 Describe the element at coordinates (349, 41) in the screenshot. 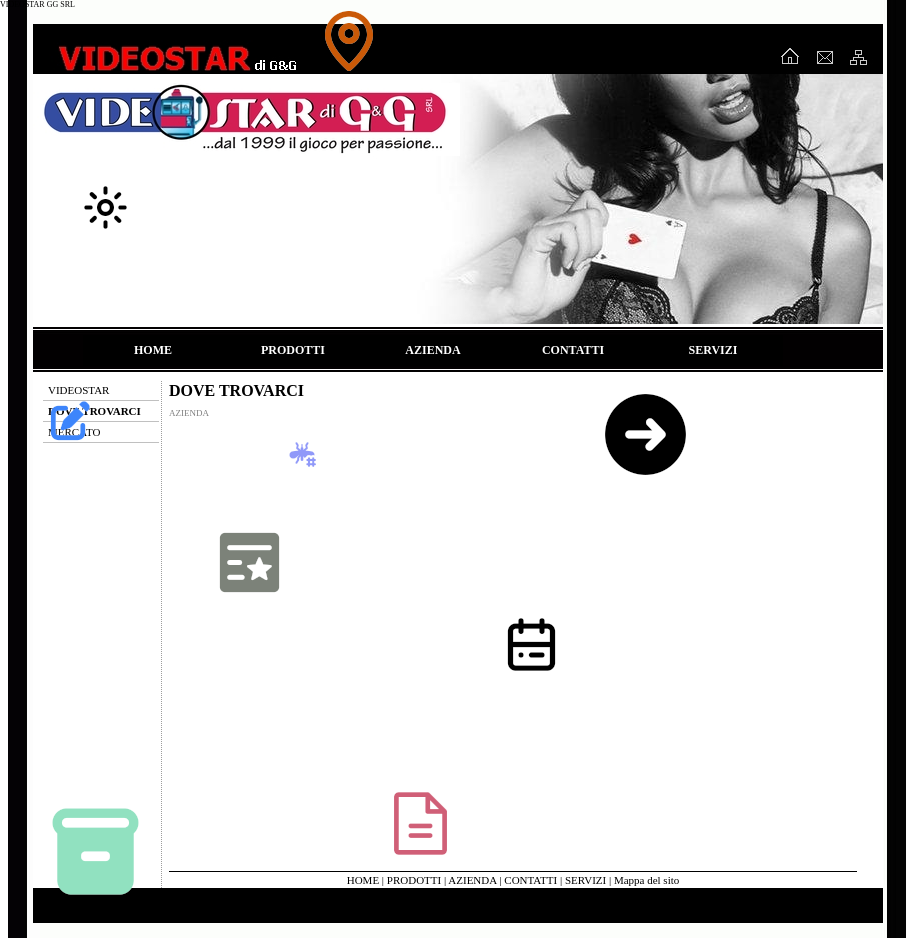

I see `view or access a saved location` at that location.